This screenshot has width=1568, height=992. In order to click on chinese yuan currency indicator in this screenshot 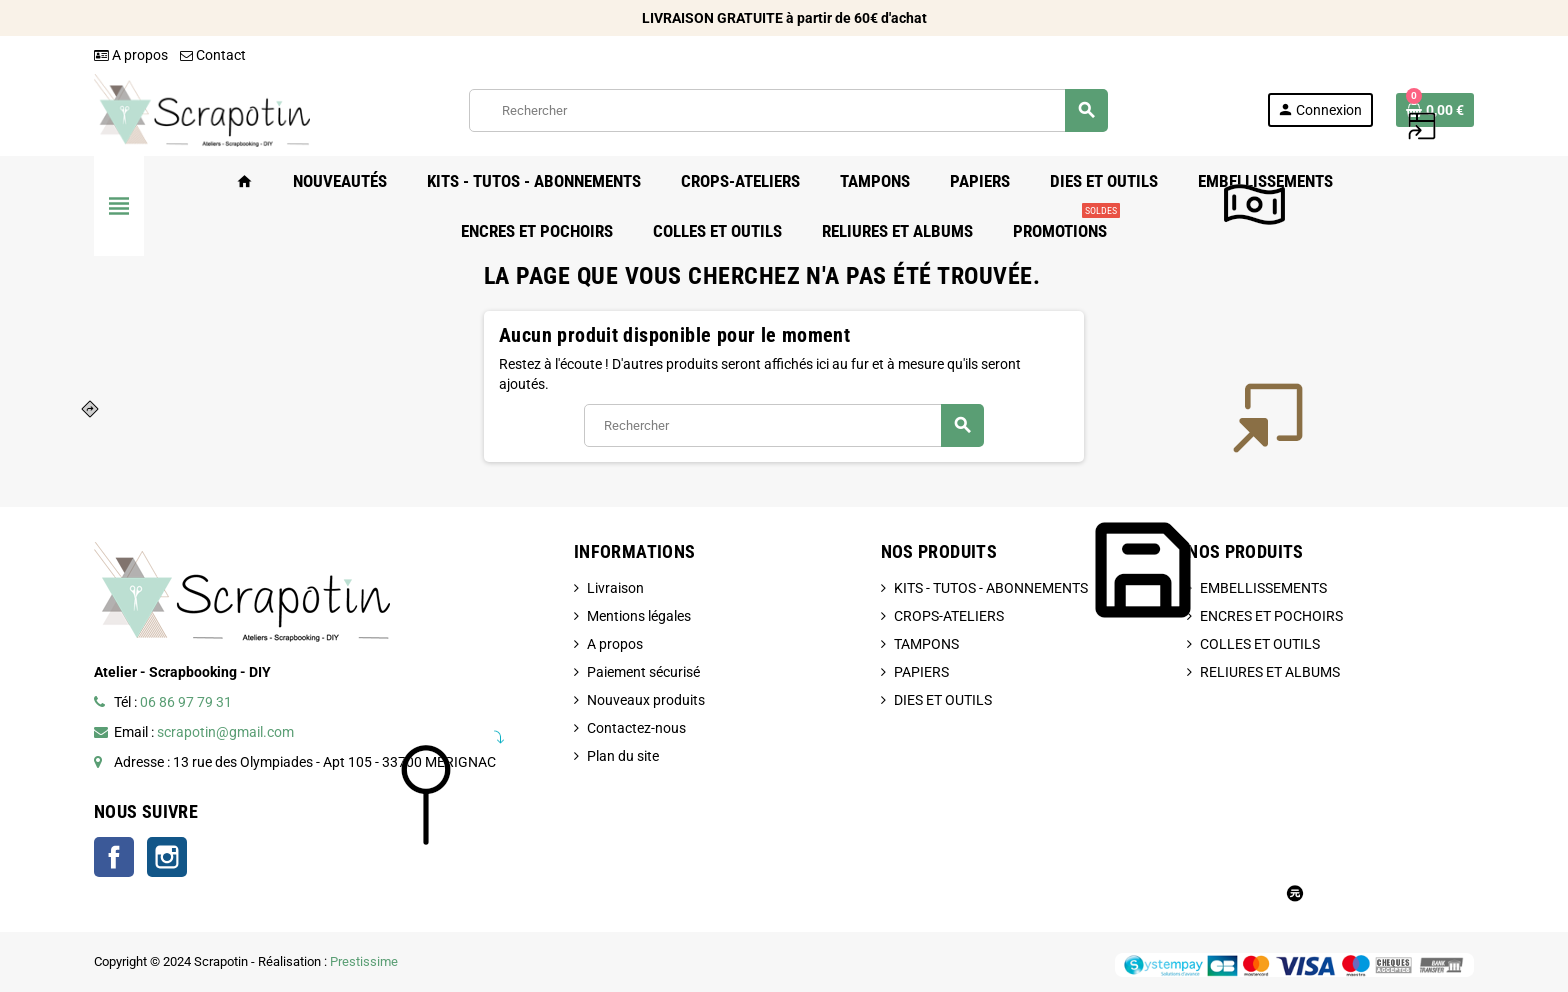, I will do `click(1295, 894)`.